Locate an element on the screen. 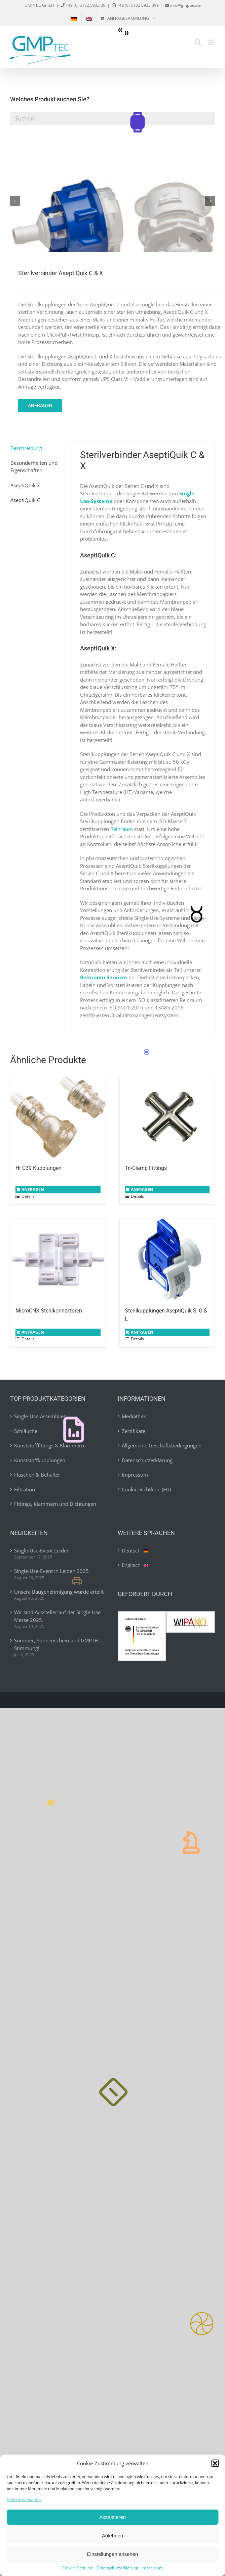  indicates a blocked or forbidden action is located at coordinates (113, 2092).